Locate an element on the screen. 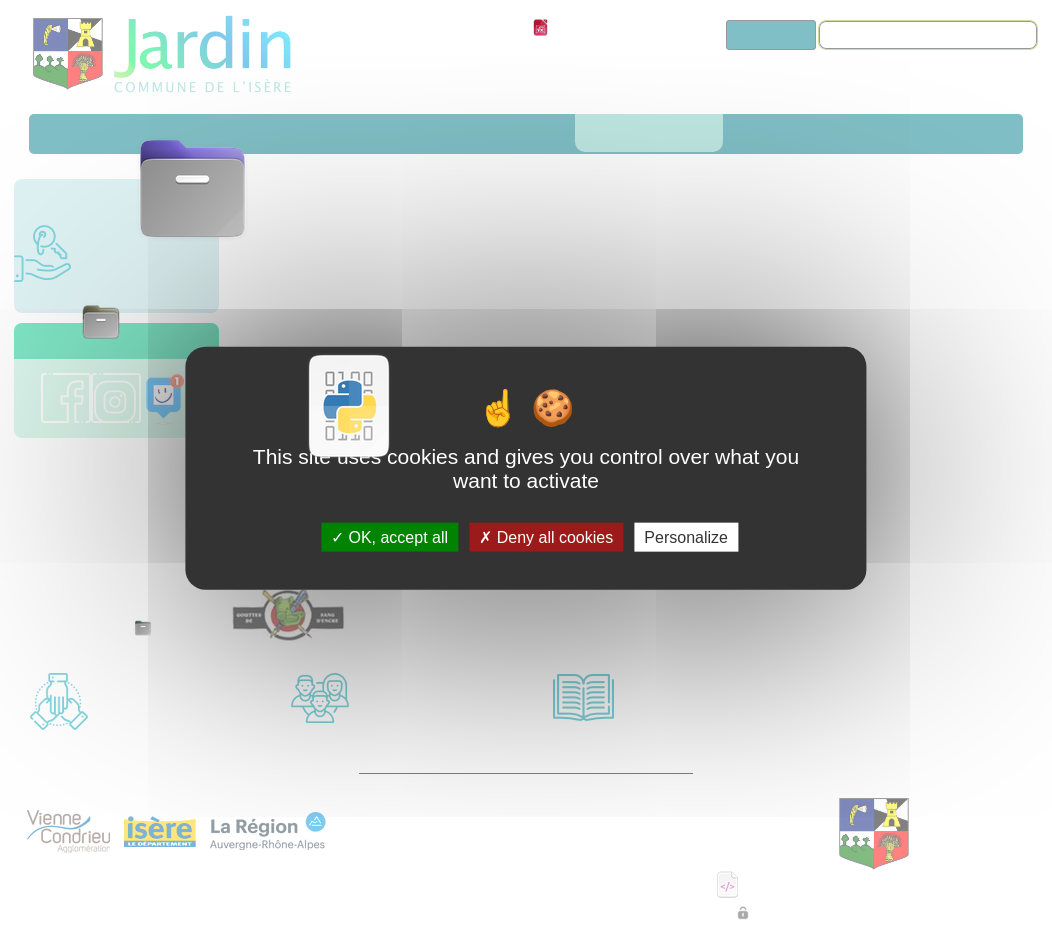  open LibreOffice Math application is located at coordinates (540, 27).